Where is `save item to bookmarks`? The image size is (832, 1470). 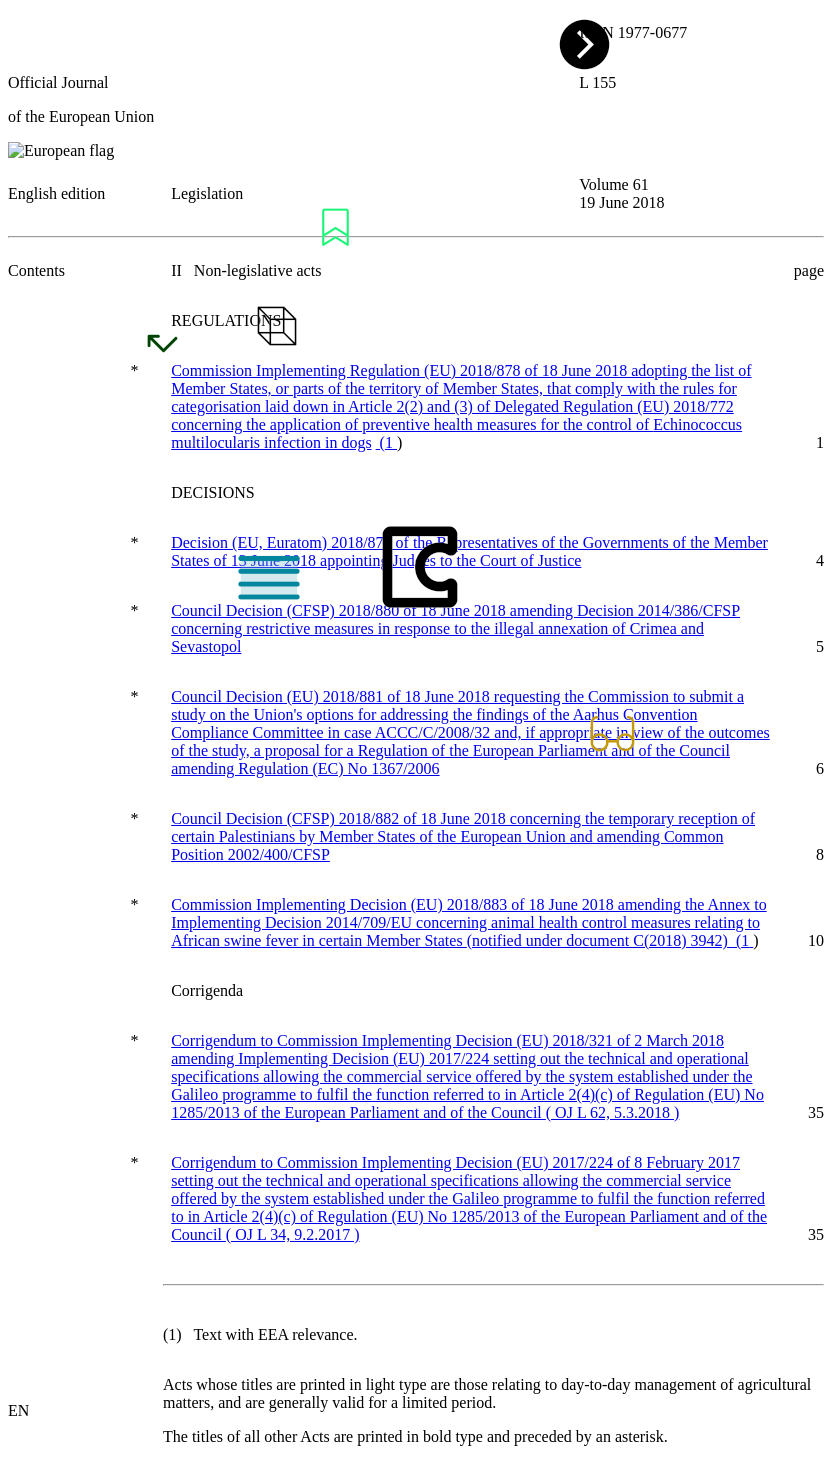 save item to bookmarks is located at coordinates (335, 226).